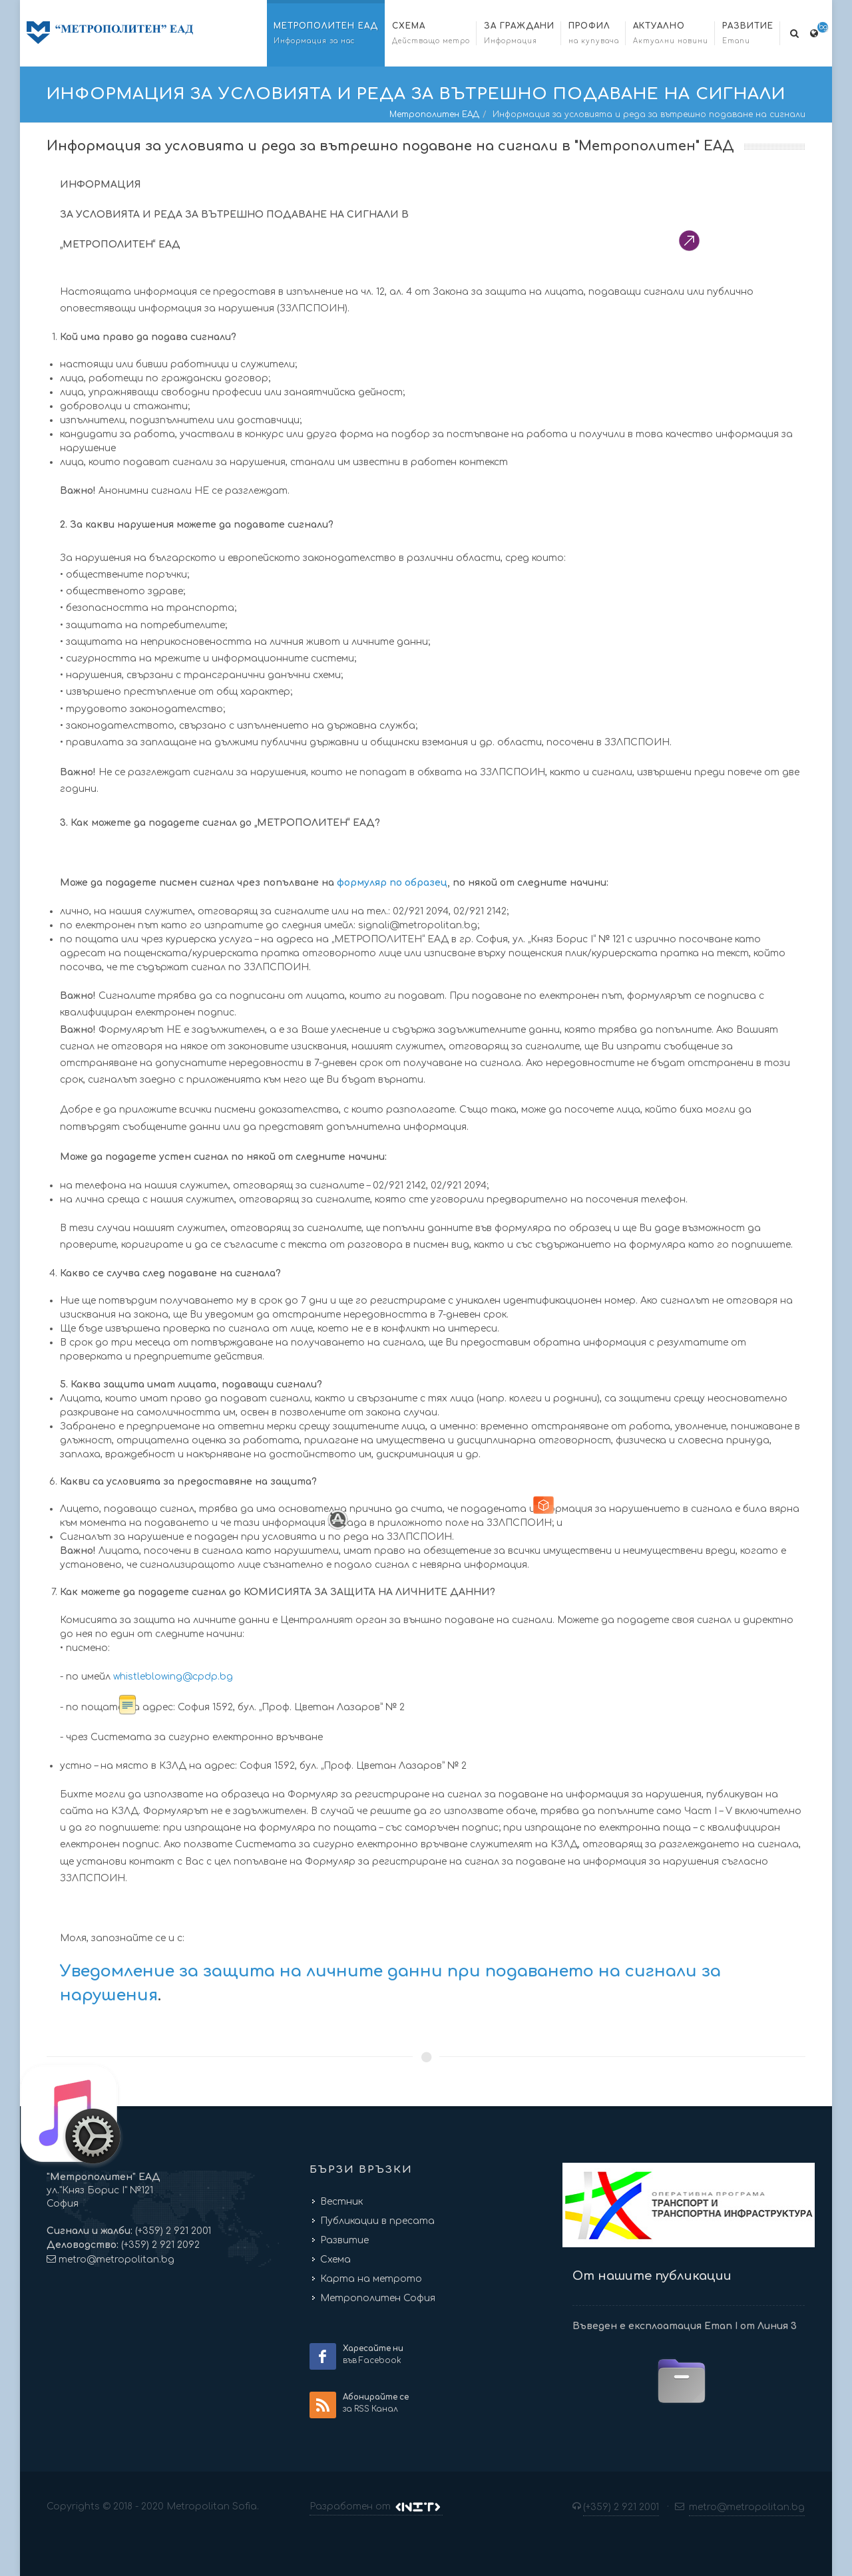  Describe the element at coordinates (689, 240) in the screenshot. I see `indicates a symbolic link or shortcut to another file` at that location.